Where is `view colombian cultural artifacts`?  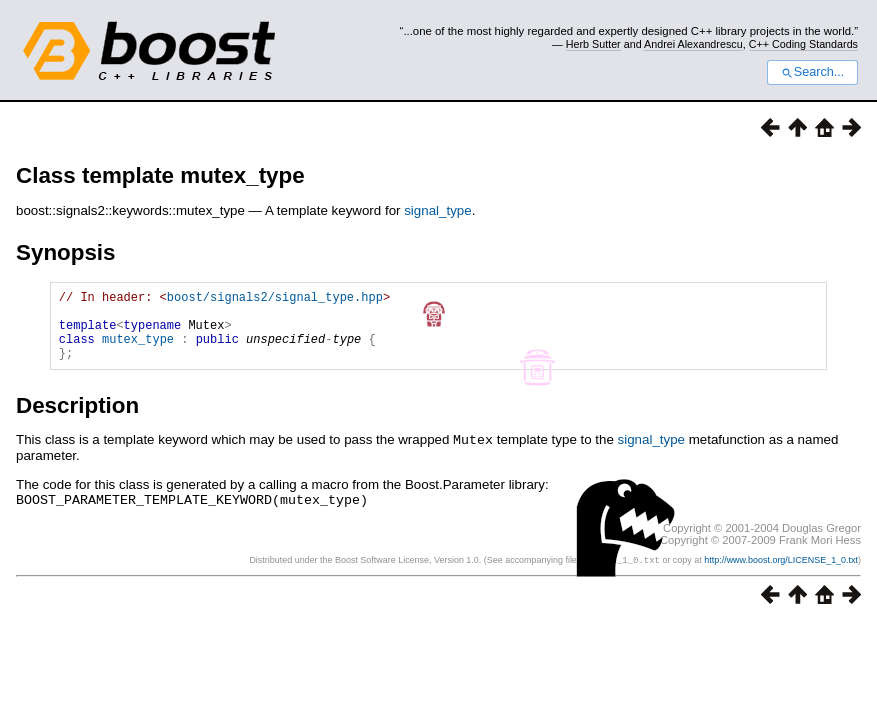 view colombian cultural artifacts is located at coordinates (434, 314).